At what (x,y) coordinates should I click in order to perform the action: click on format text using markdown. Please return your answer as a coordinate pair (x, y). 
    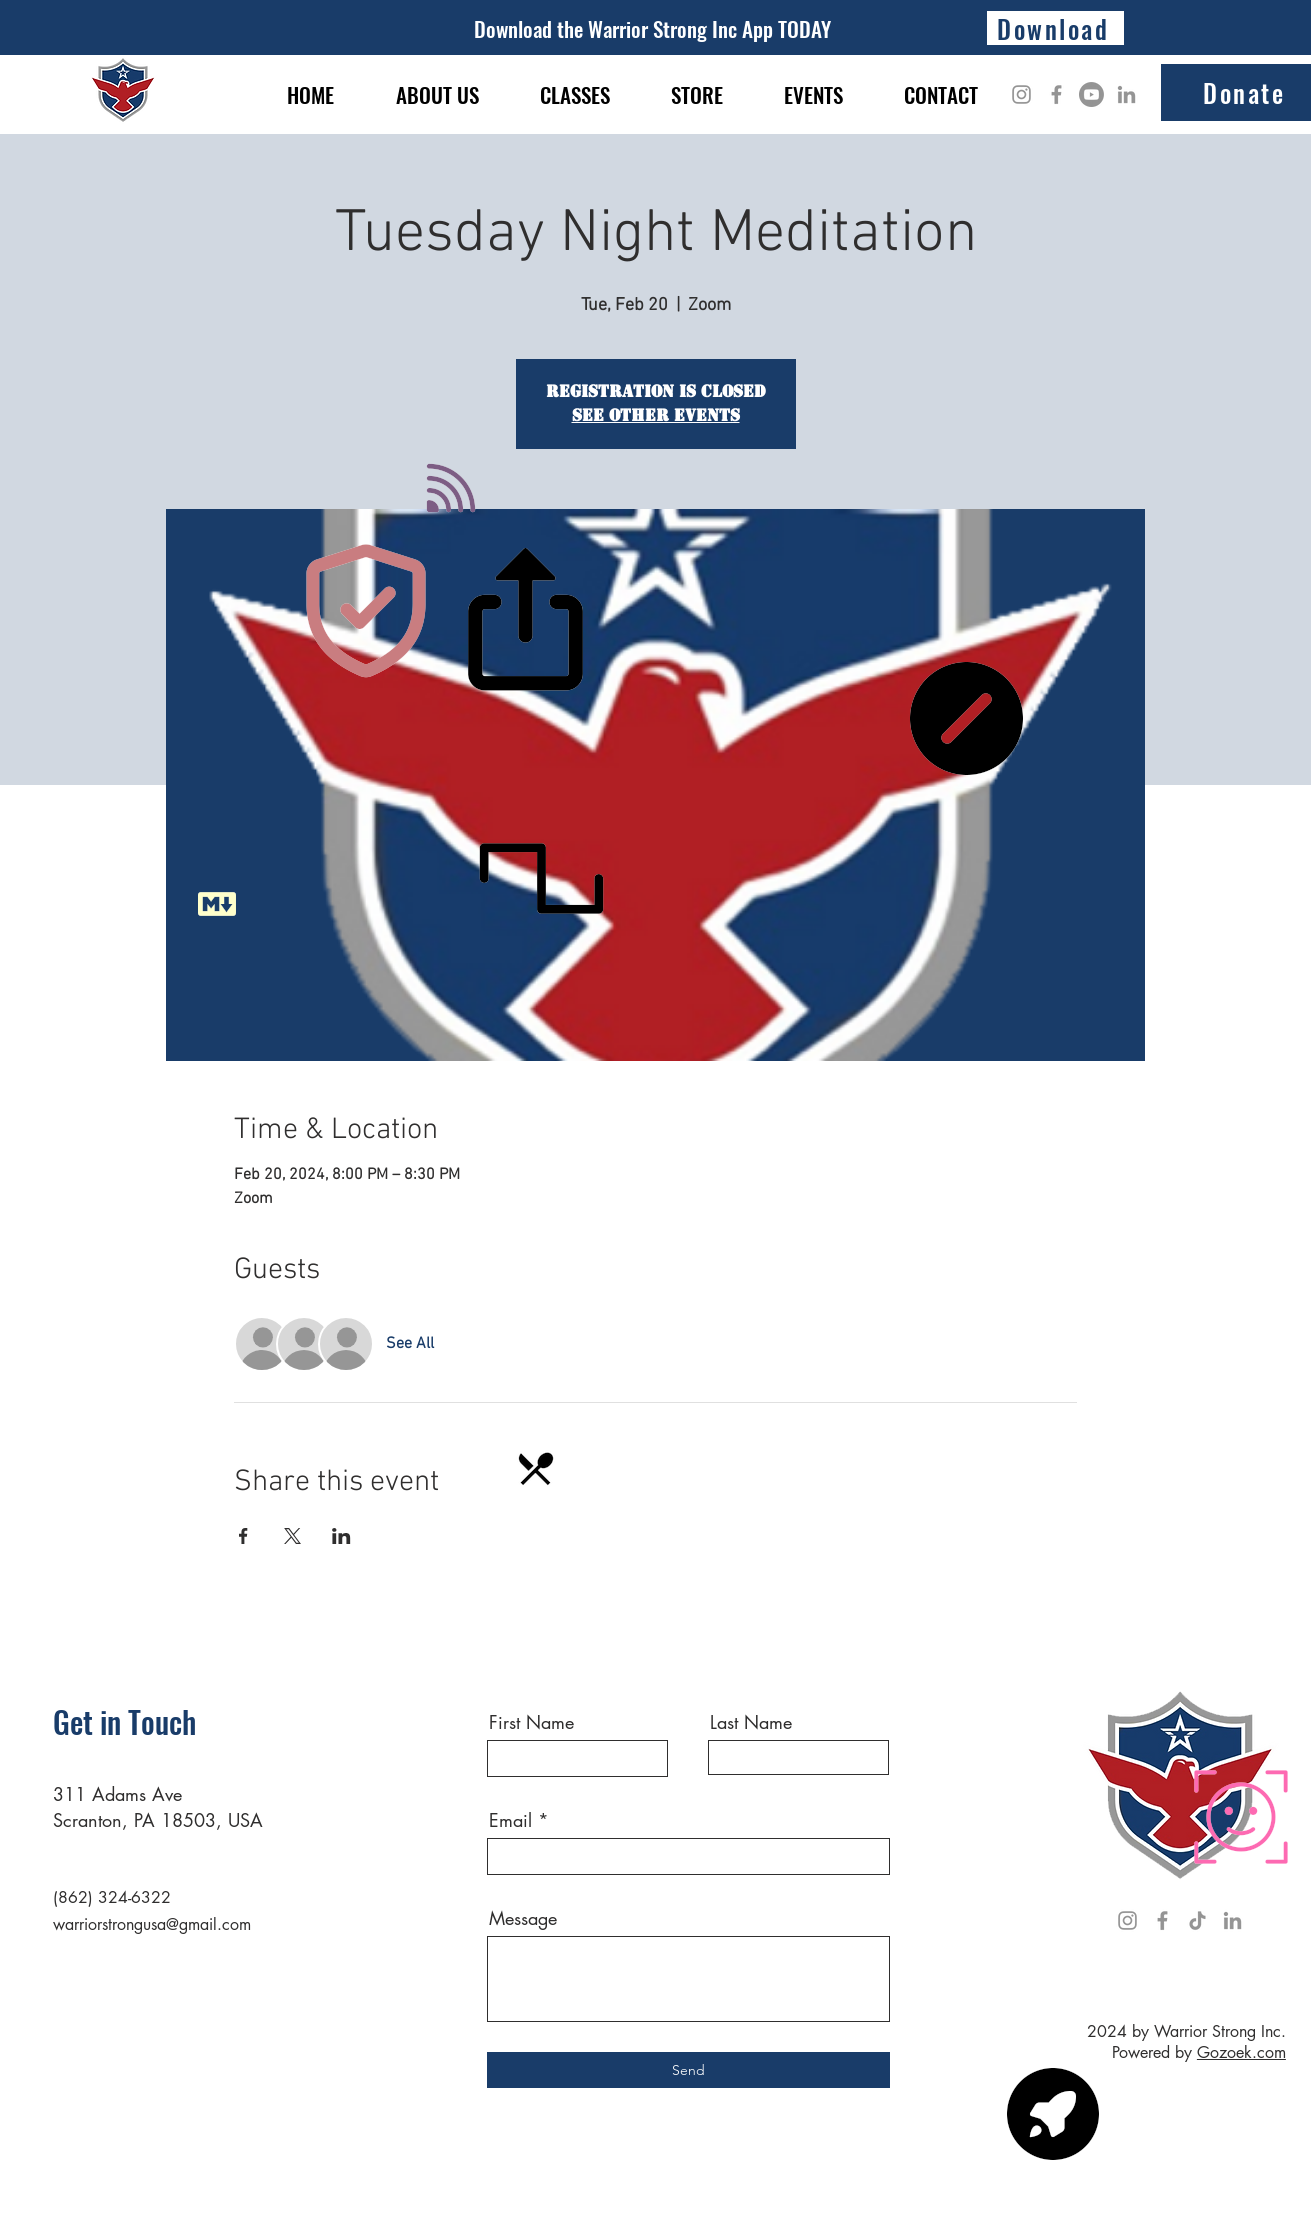
    Looking at the image, I should click on (217, 904).